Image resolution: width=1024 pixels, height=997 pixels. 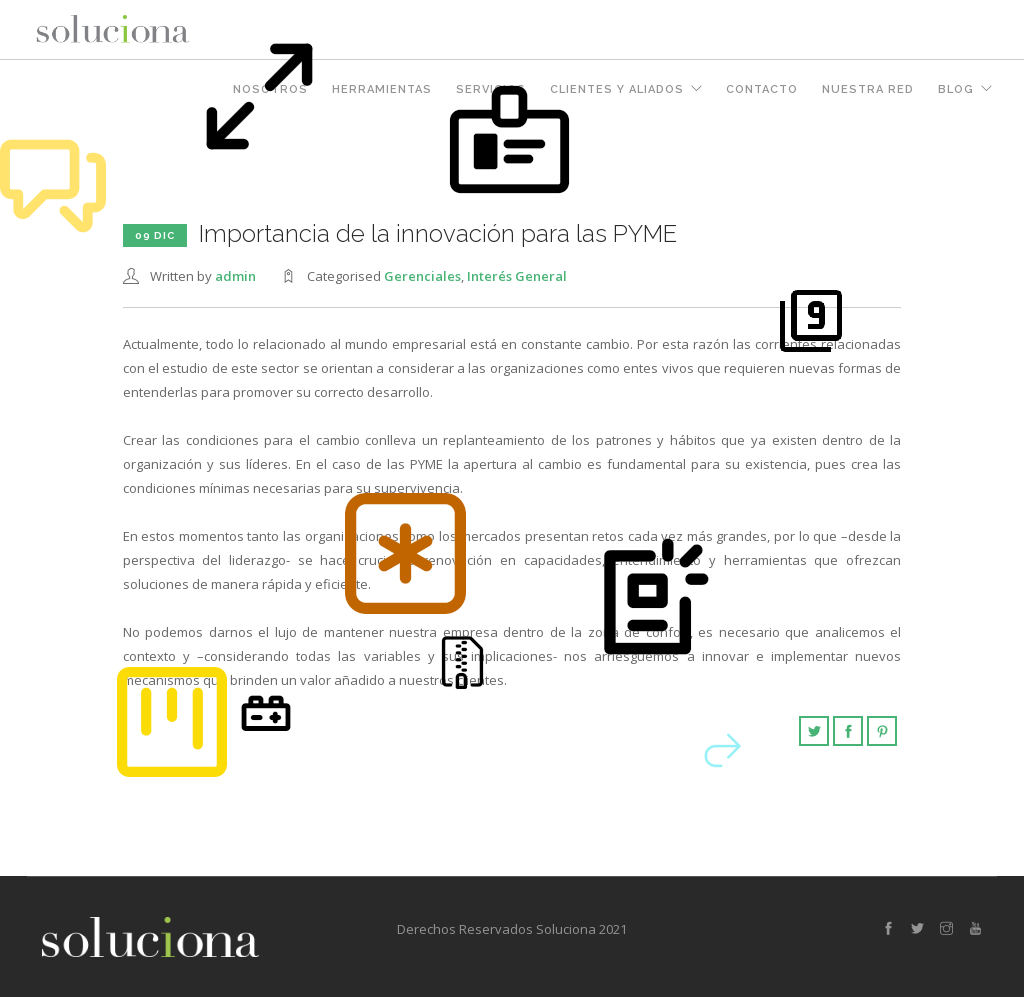 I want to click on access API keys or secrets, so click(x=405, y=553).